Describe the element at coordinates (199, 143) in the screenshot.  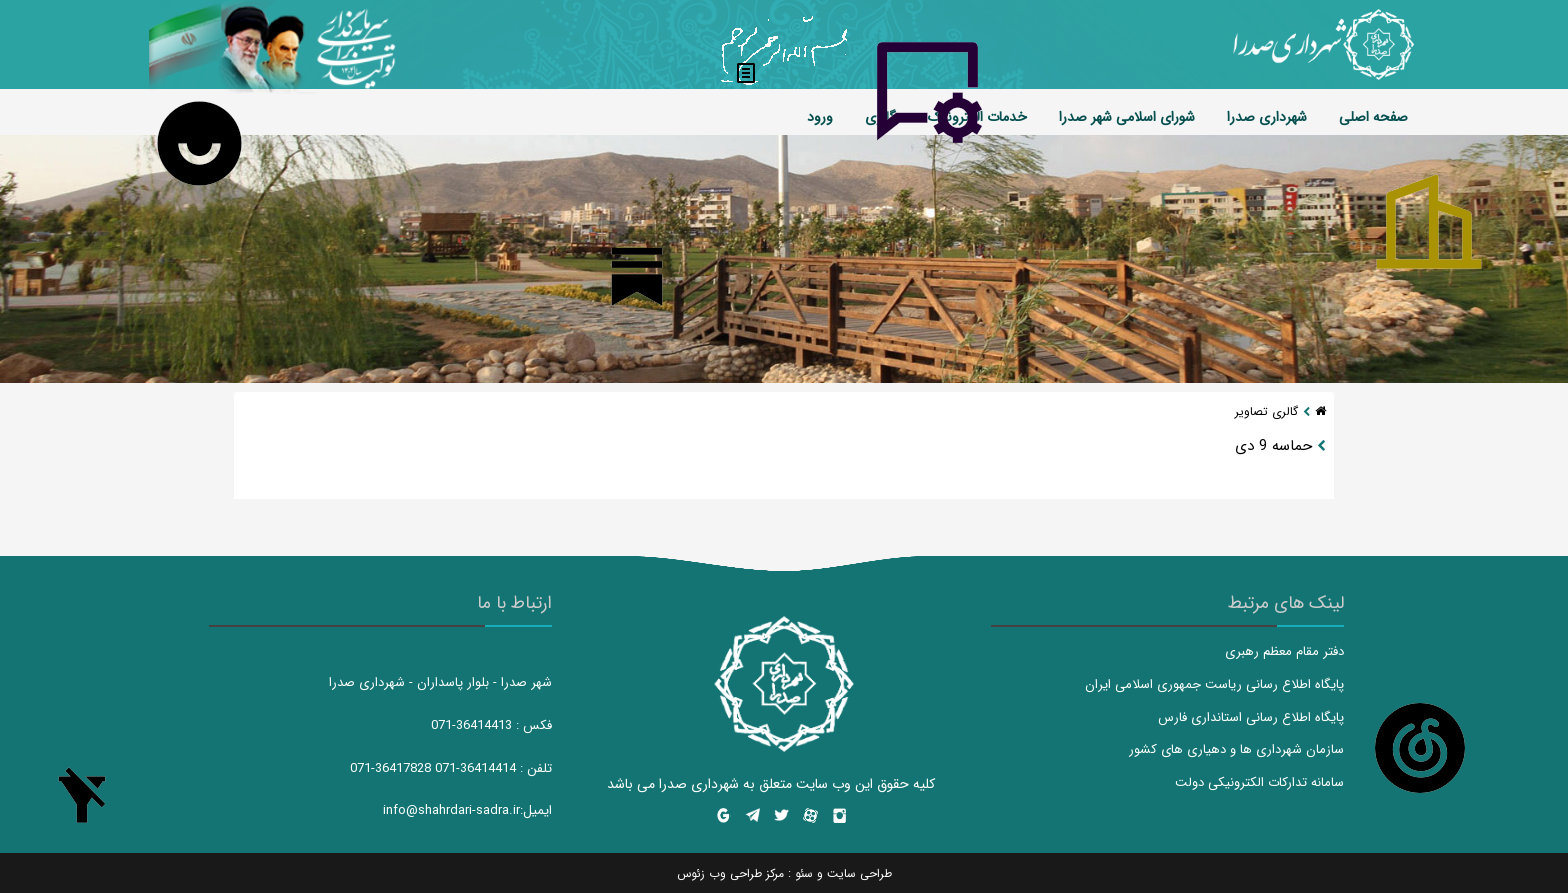
I see `view your profile` at that location.